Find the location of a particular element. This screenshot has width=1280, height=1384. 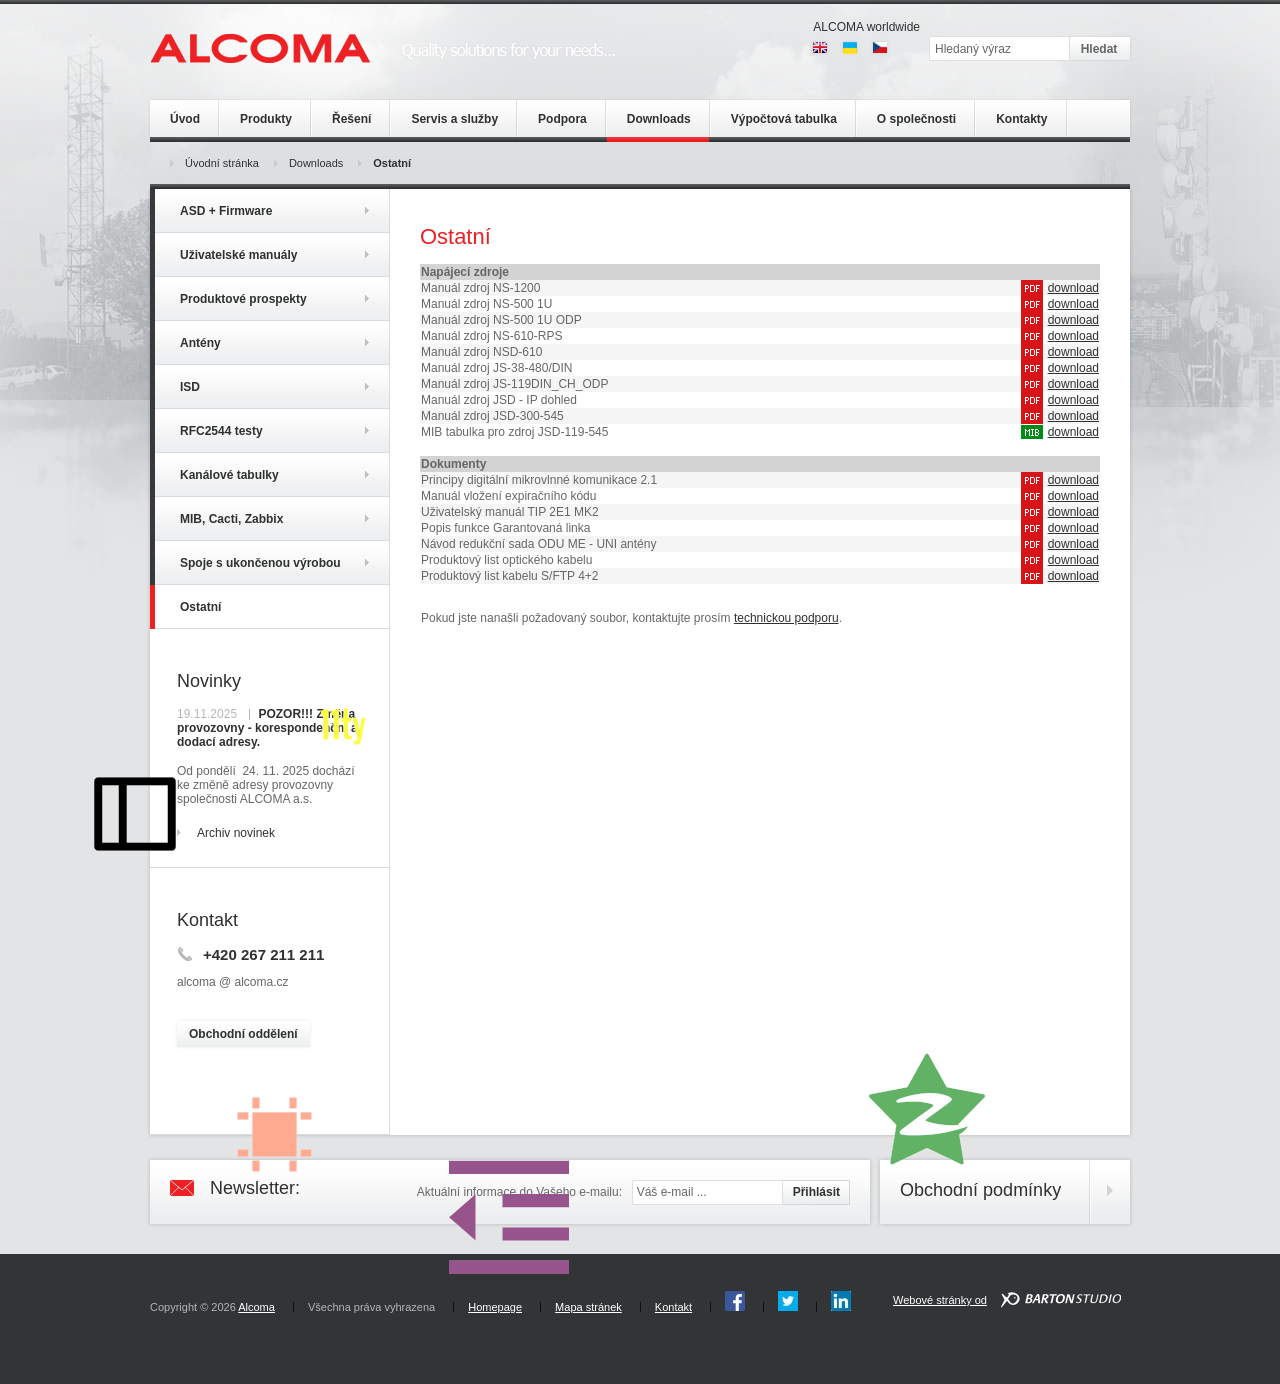

11ty (Eleventy) static site generator logo is located at coordinates (343, 724).